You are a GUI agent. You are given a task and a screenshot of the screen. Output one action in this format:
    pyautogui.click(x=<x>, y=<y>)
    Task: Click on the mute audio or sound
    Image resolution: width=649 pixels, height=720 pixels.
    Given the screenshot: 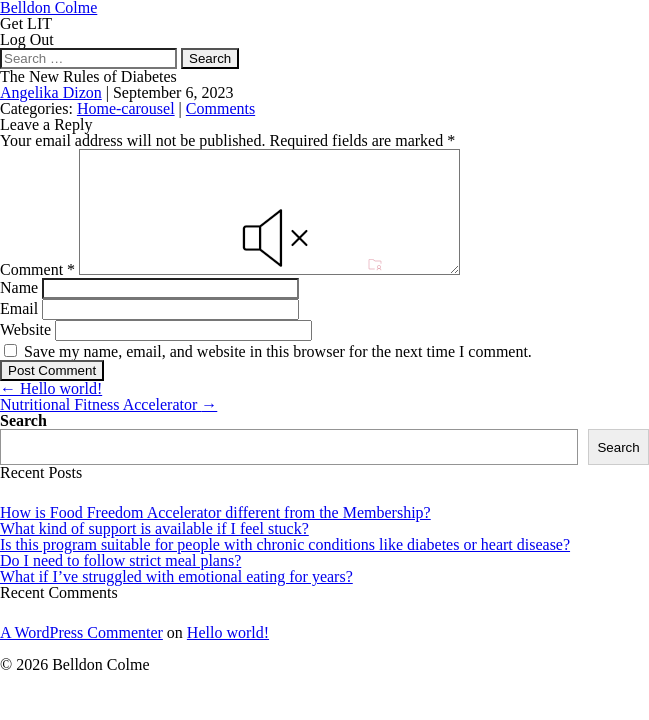 What is the action you would take?
    pyautogui.click(x=274, y=238)
    